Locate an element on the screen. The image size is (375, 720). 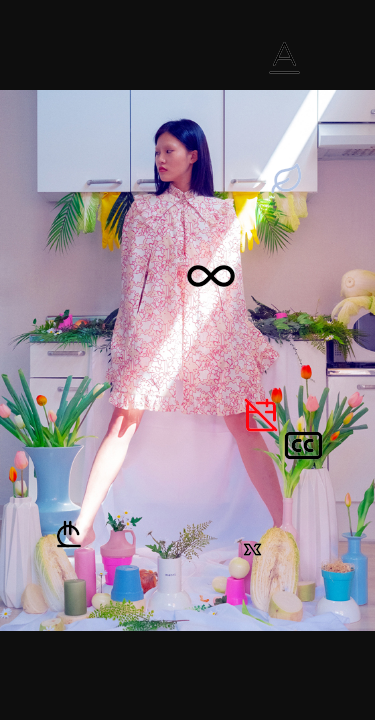
indicates unlimited or infinite content is located at coordinates (211, 276).